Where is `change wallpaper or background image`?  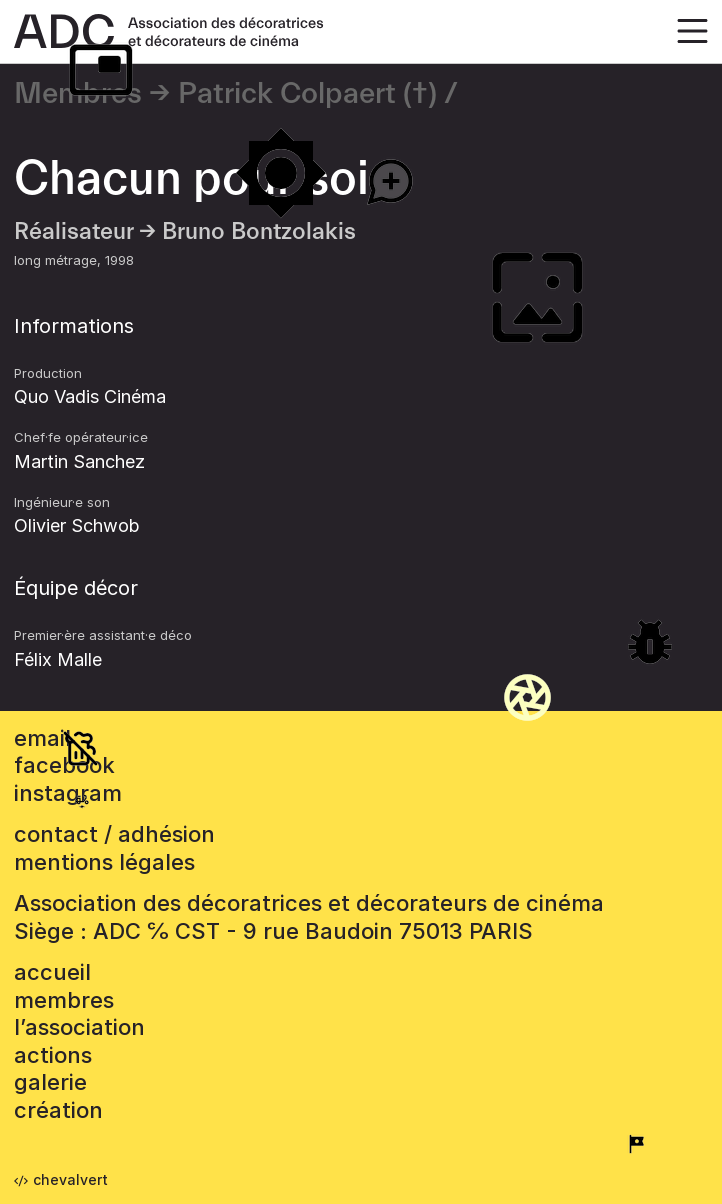 change wallpaper or background image is located at coordinates (537, 297).